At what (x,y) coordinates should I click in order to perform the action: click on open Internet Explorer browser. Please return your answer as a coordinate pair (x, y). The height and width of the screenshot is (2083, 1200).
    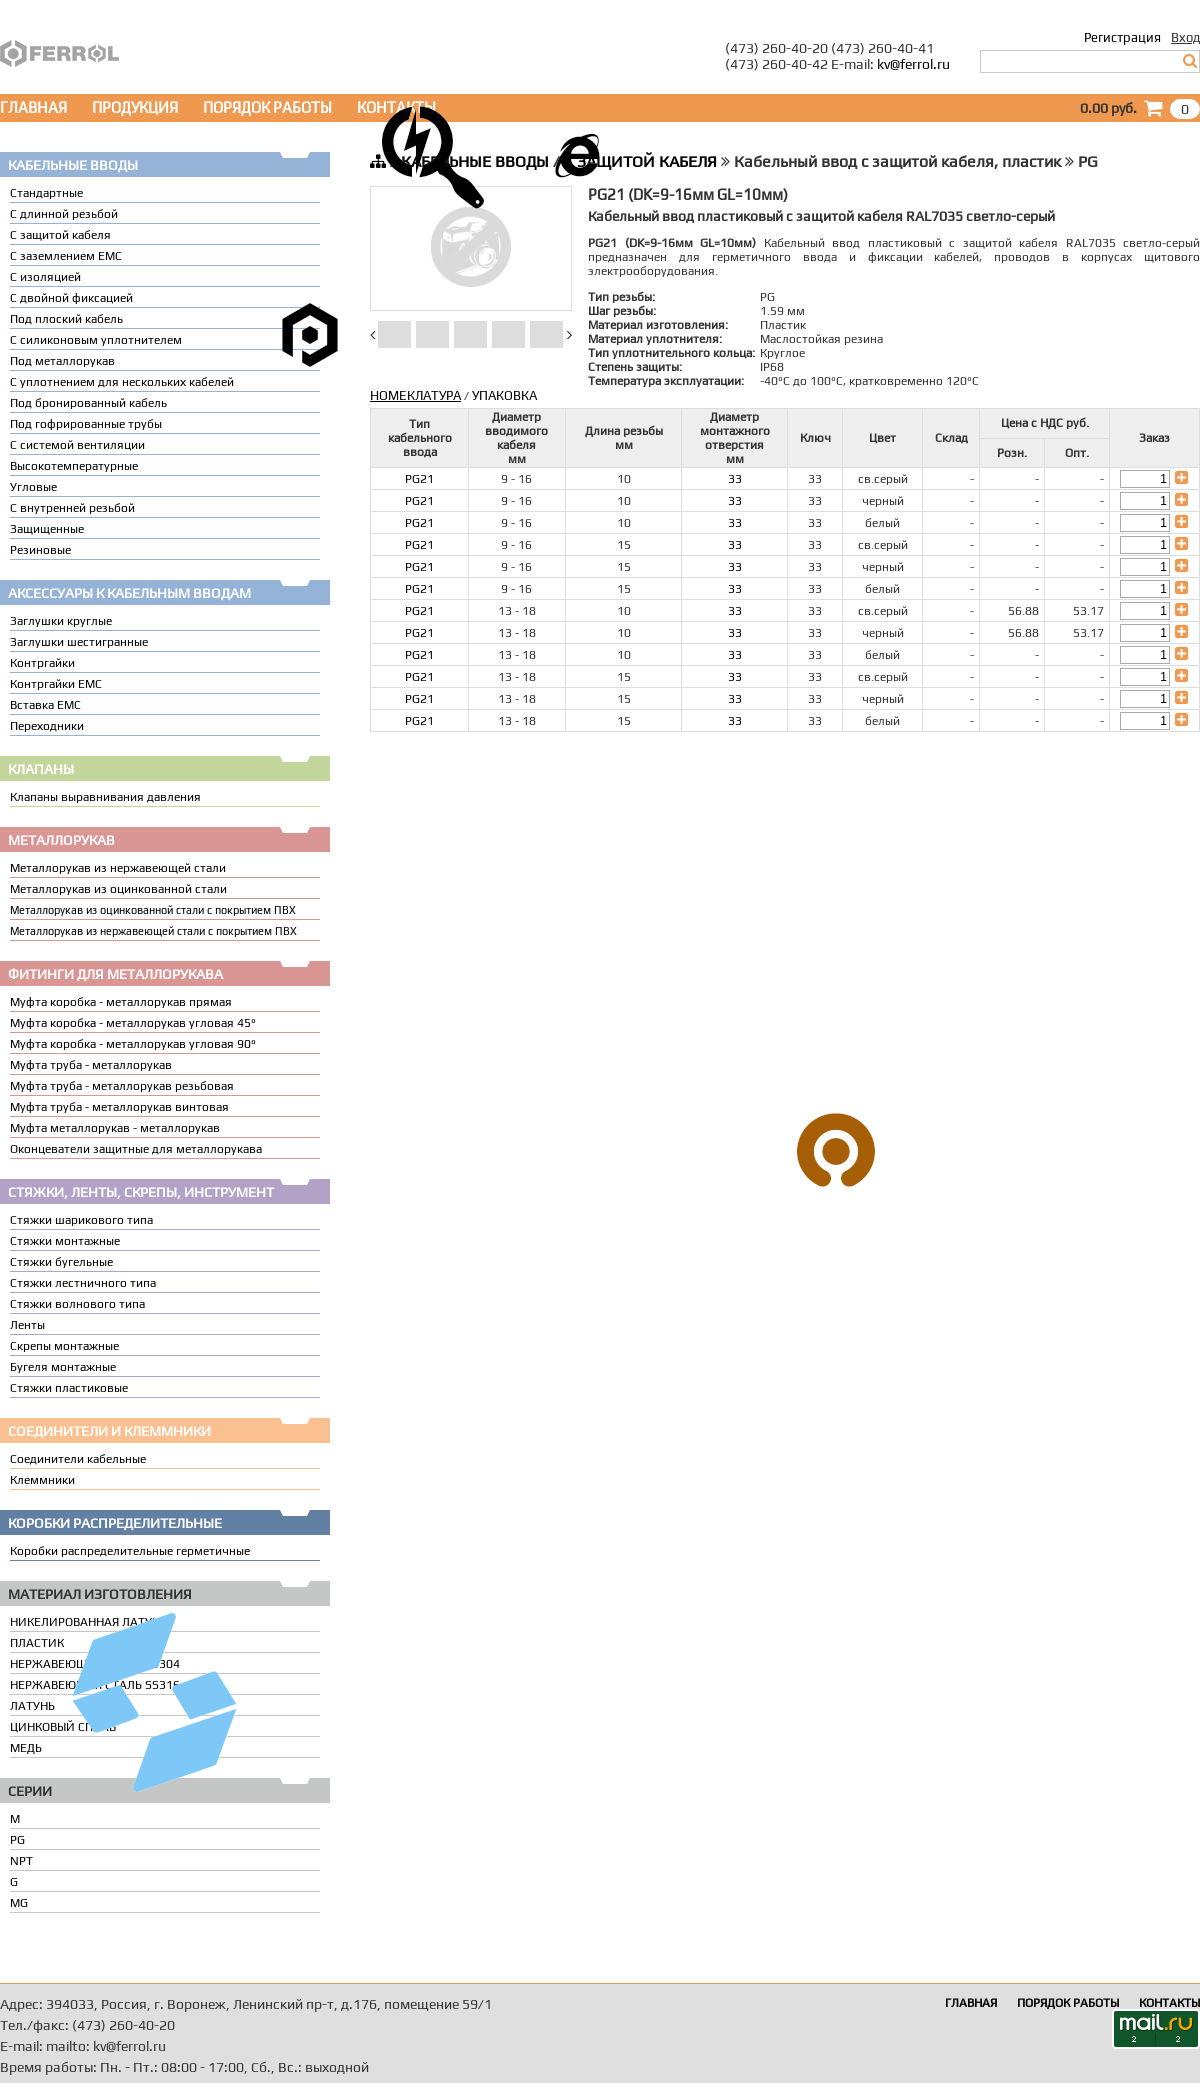
    Looking at the image, I should click on (578, 156).